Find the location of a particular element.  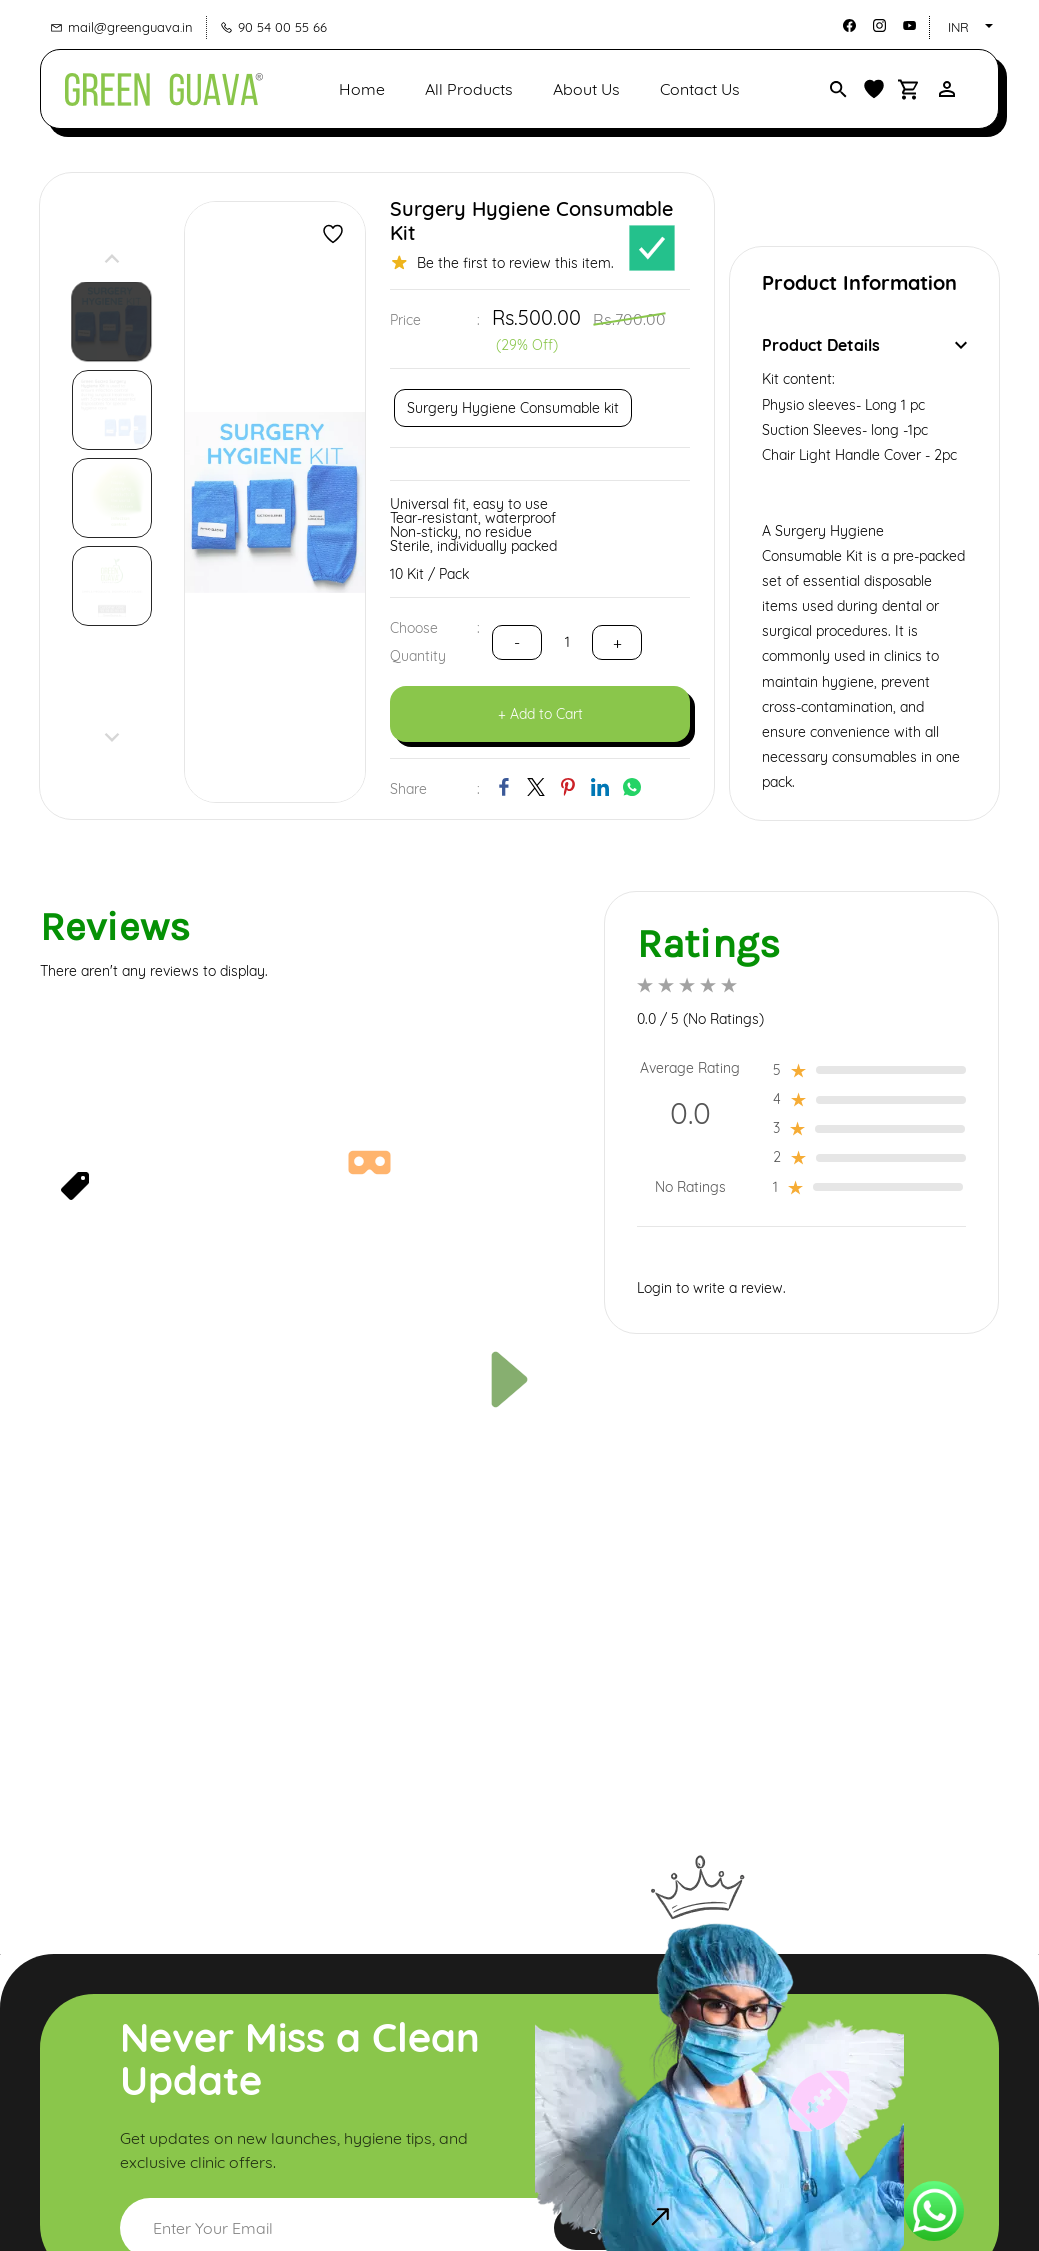

play media or start playback is located at coordinates (509, 1379).